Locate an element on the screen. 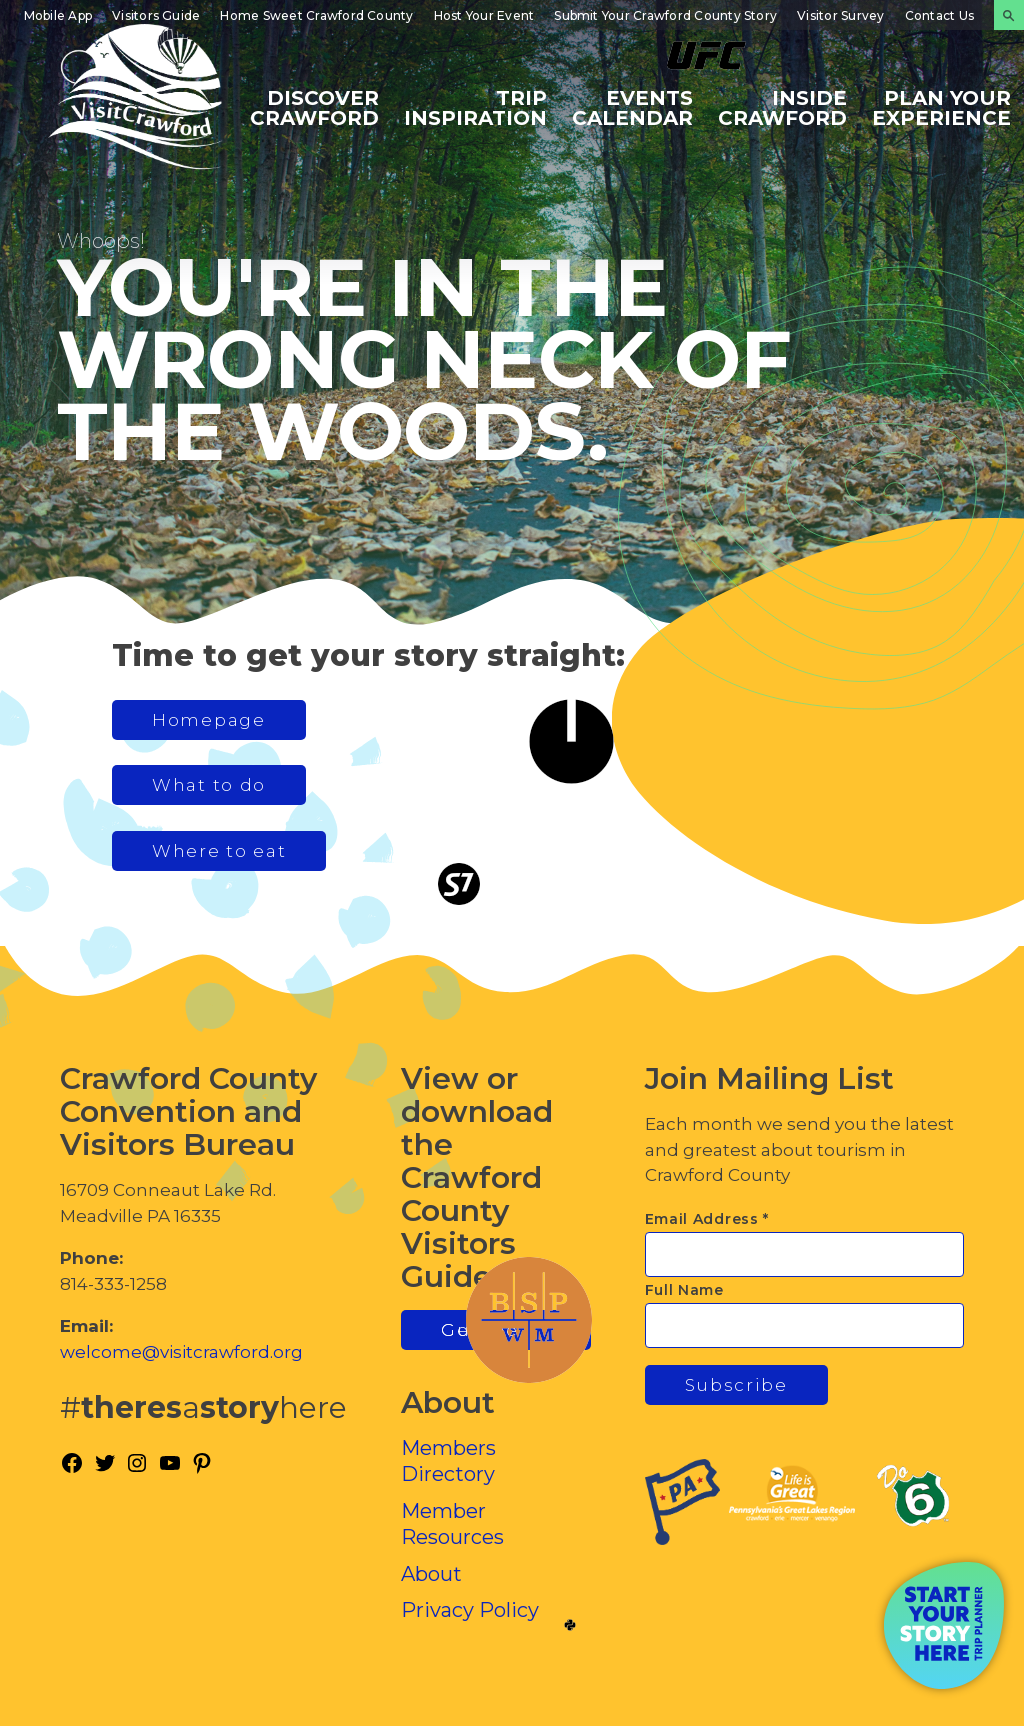 The width and height of the screenshot is (1024, 1726). python programming language logo is located at coordinates (570, 1625).